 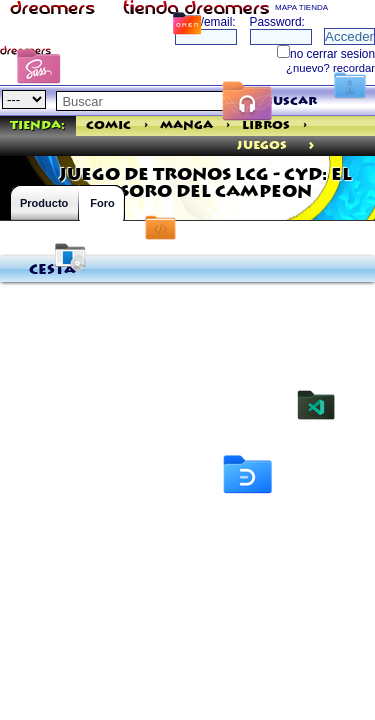 What do you see at coordinates (38, 67) in the screenshot?
I see `folder containing sass stylesheet files` at bounding box center [38, 67].